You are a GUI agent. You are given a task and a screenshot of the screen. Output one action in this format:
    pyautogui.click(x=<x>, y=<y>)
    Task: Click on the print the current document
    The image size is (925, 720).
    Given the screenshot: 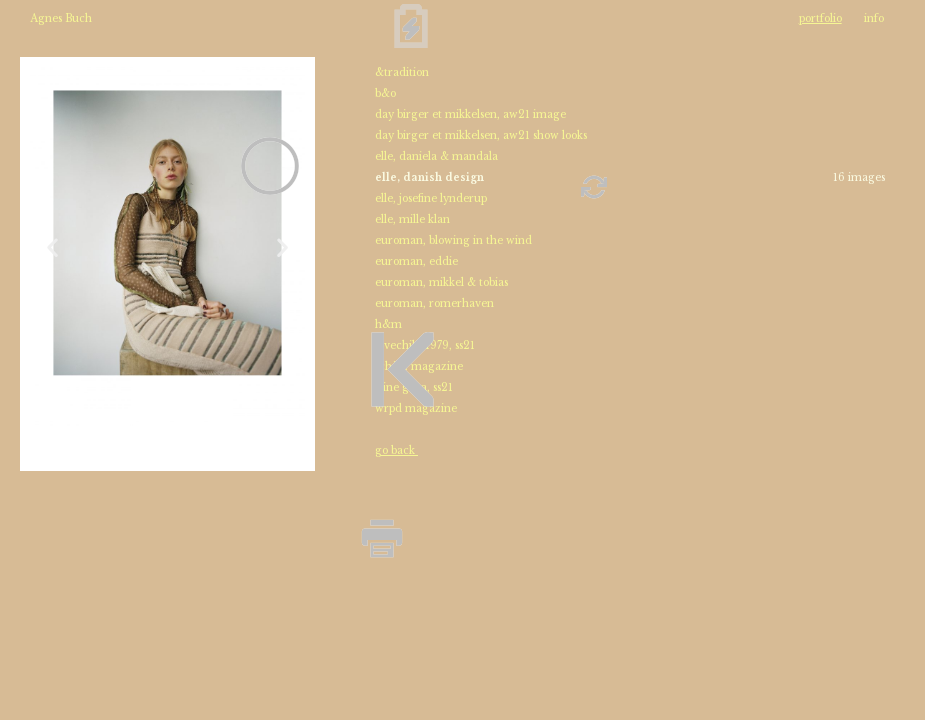 What is the action you would take?
    pyautogui.click(x=382, y=540)
    